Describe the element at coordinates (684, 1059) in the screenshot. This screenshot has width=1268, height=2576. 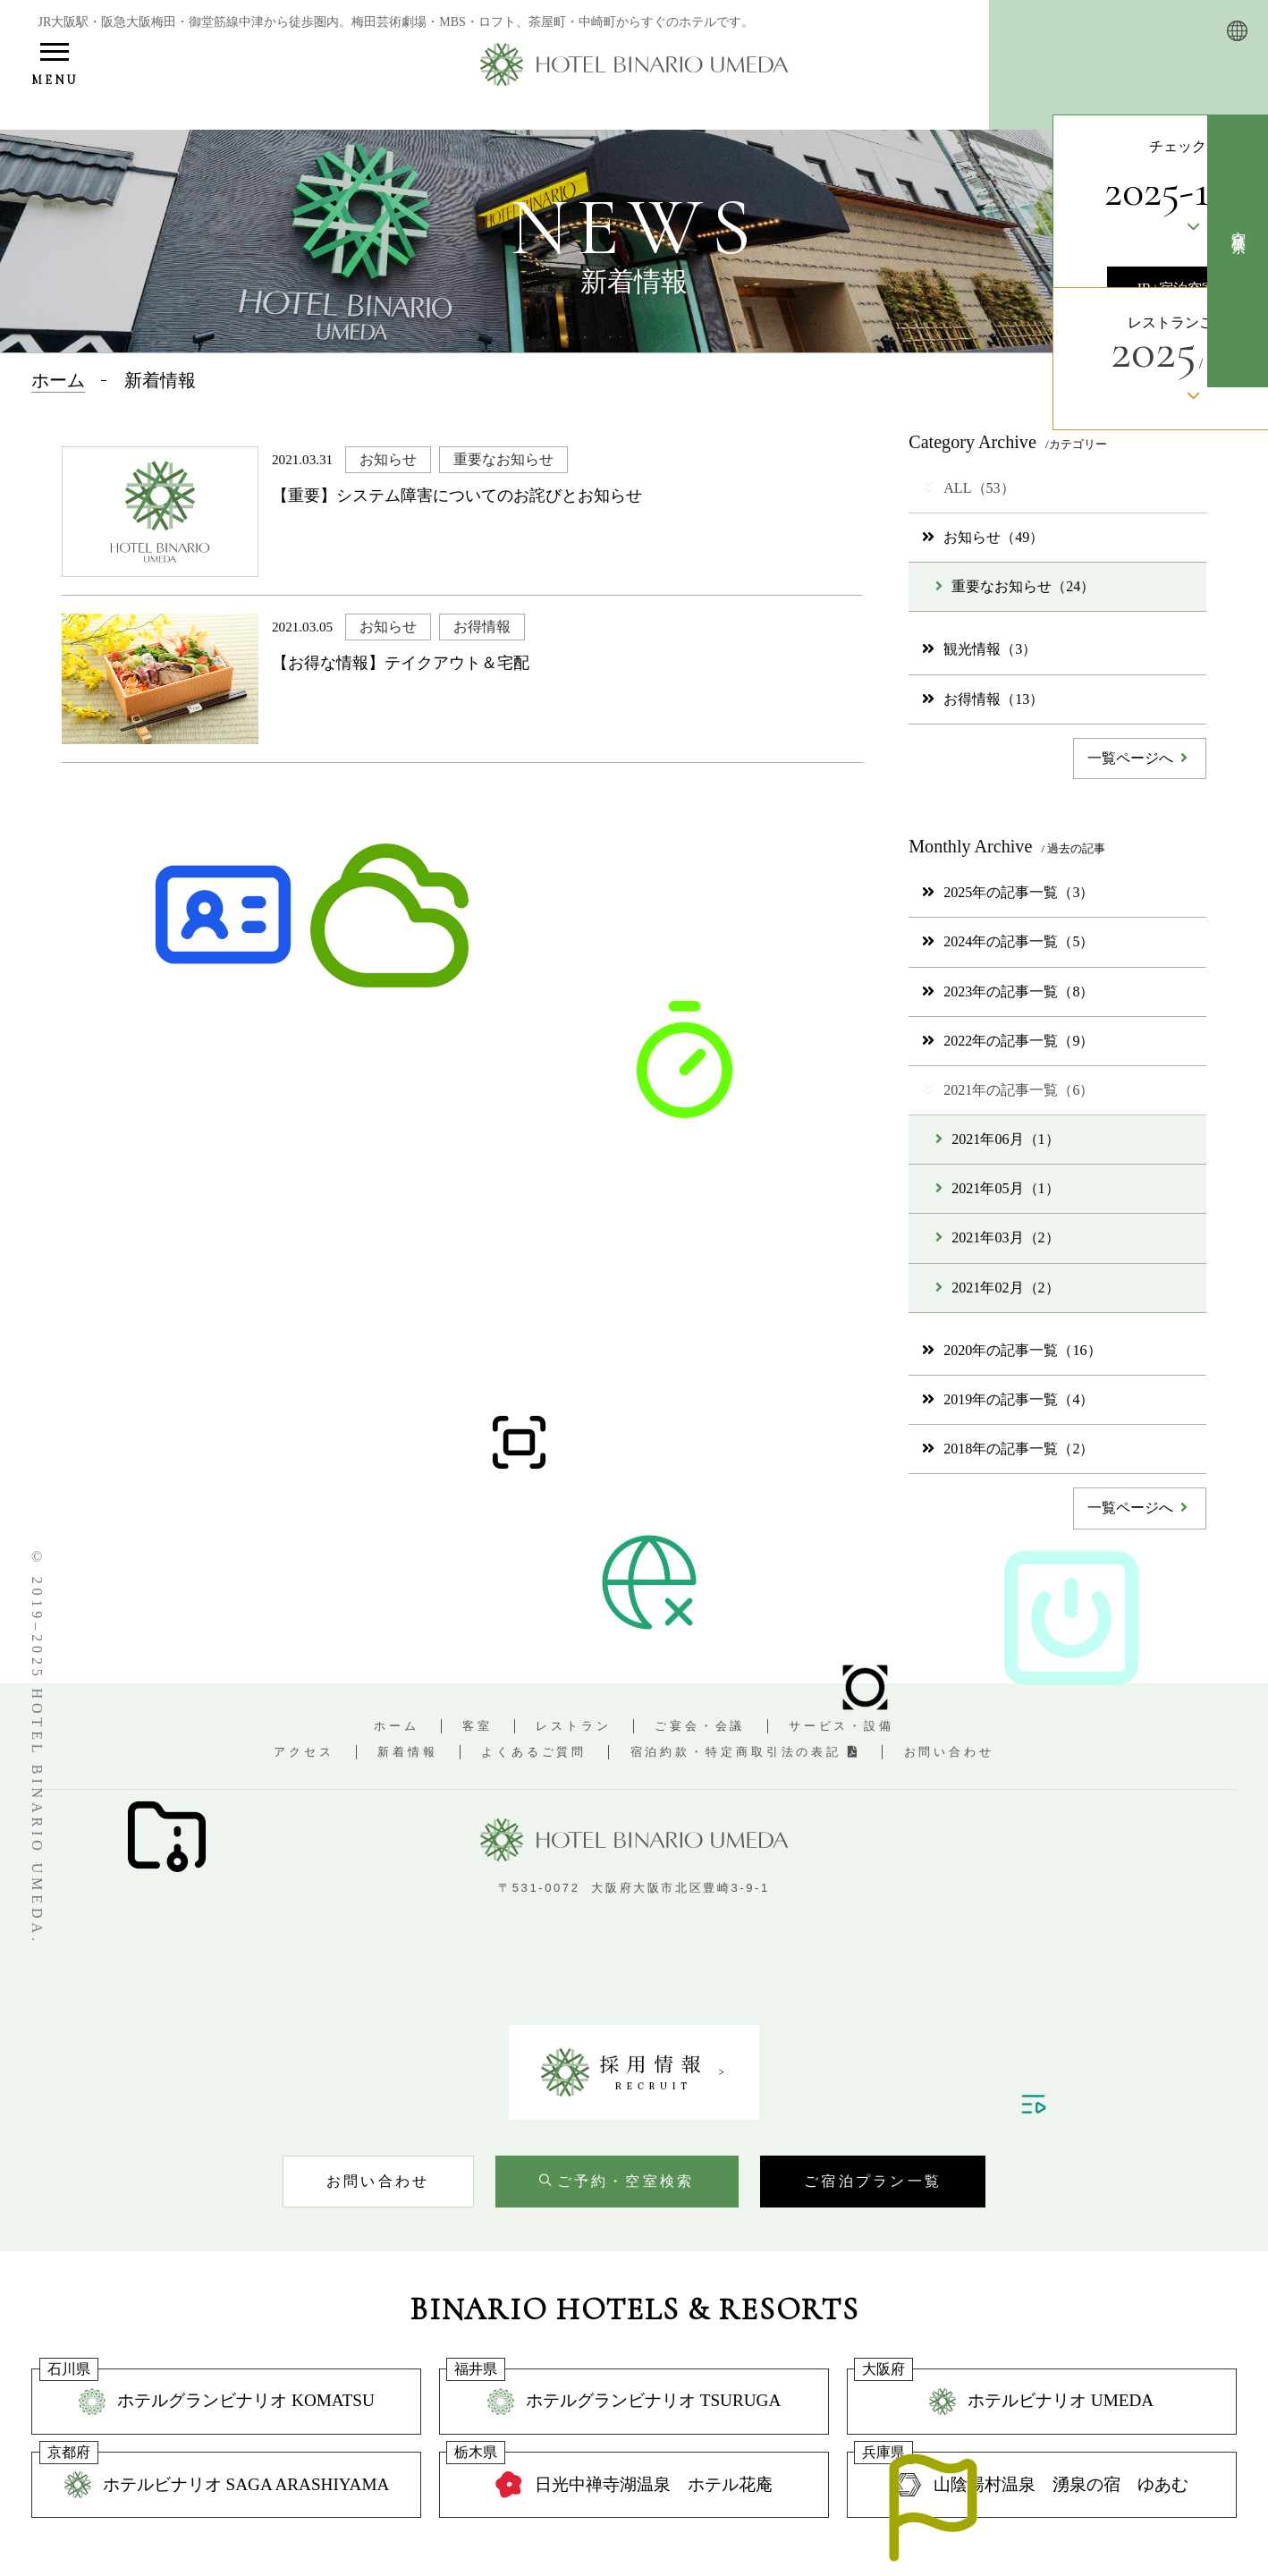
I see `start or set a timer` at that location.